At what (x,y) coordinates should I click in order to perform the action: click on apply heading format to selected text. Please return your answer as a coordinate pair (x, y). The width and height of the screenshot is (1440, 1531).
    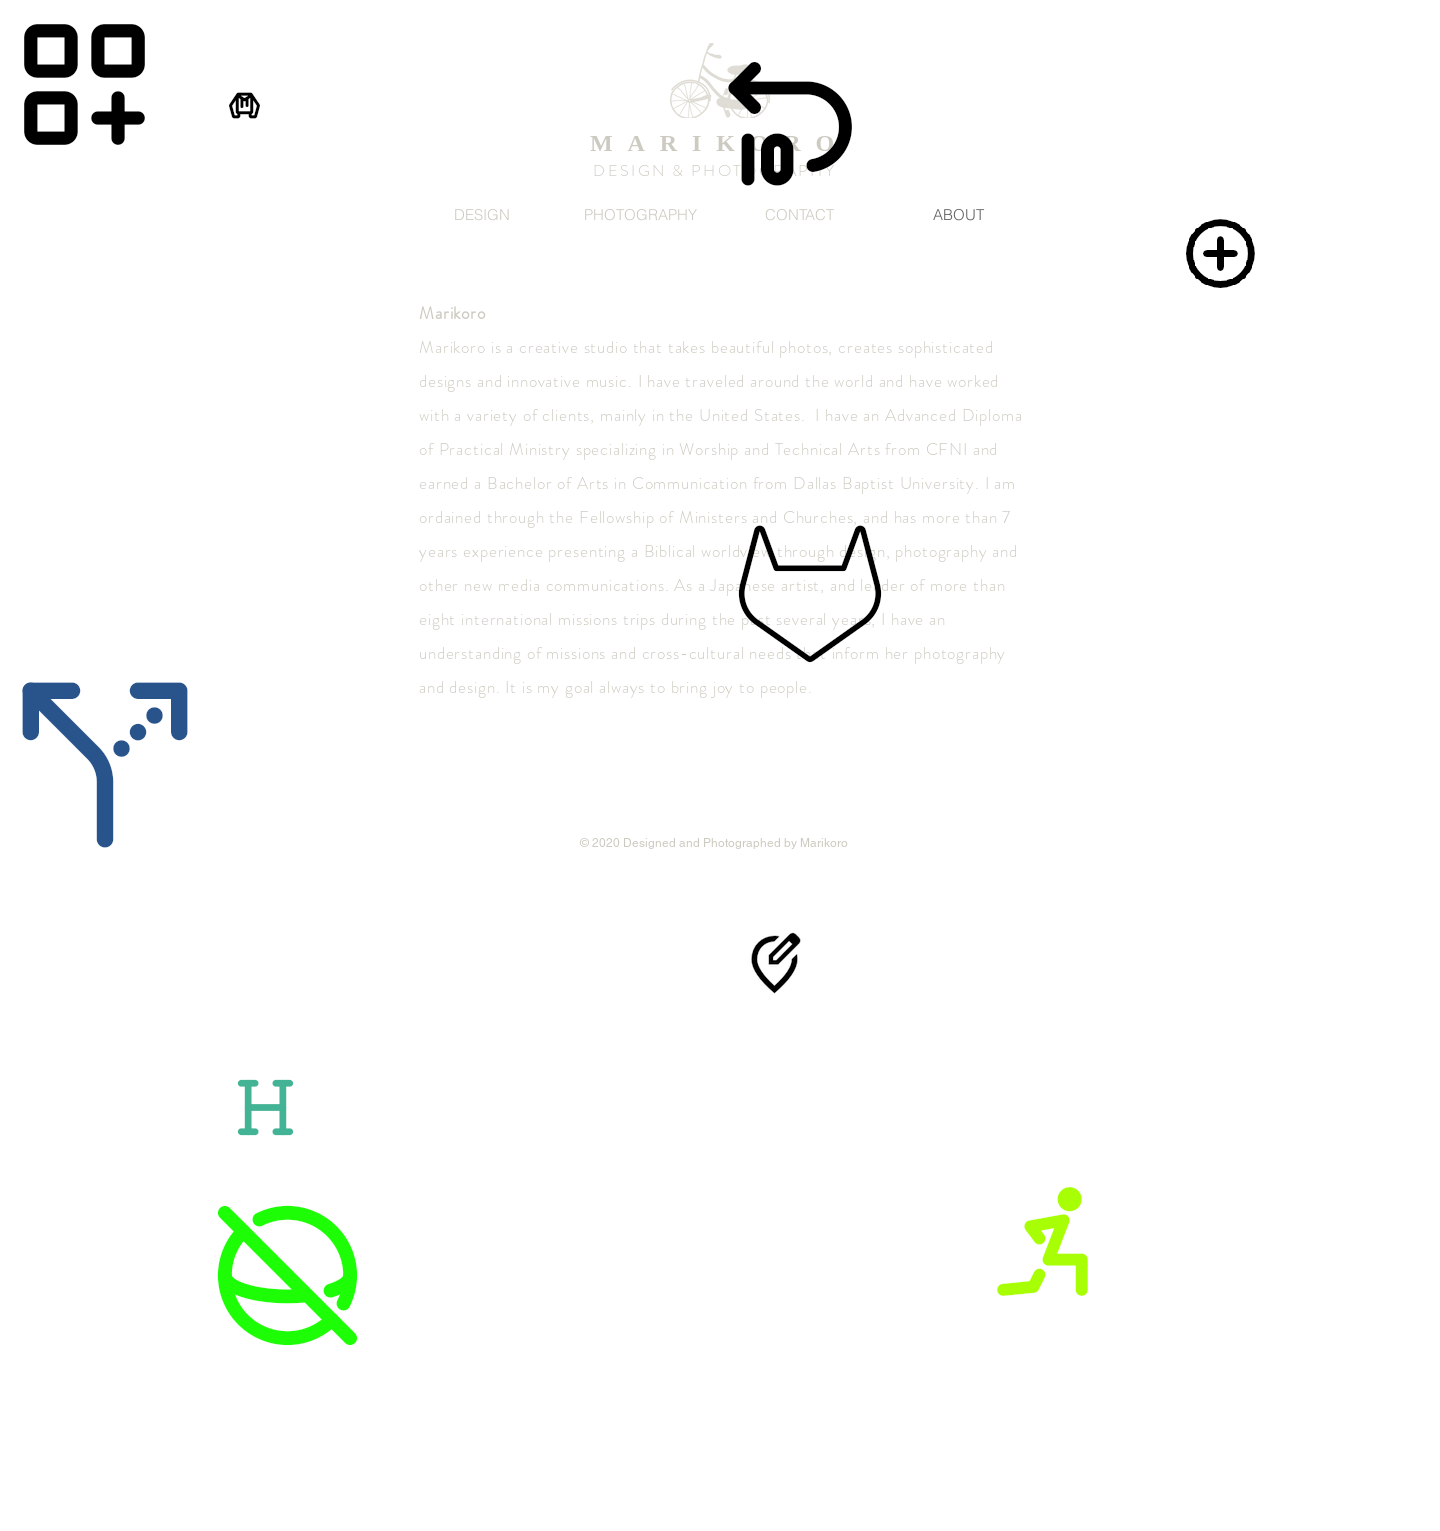
    Looking at the image, I should click on (265, 1107).